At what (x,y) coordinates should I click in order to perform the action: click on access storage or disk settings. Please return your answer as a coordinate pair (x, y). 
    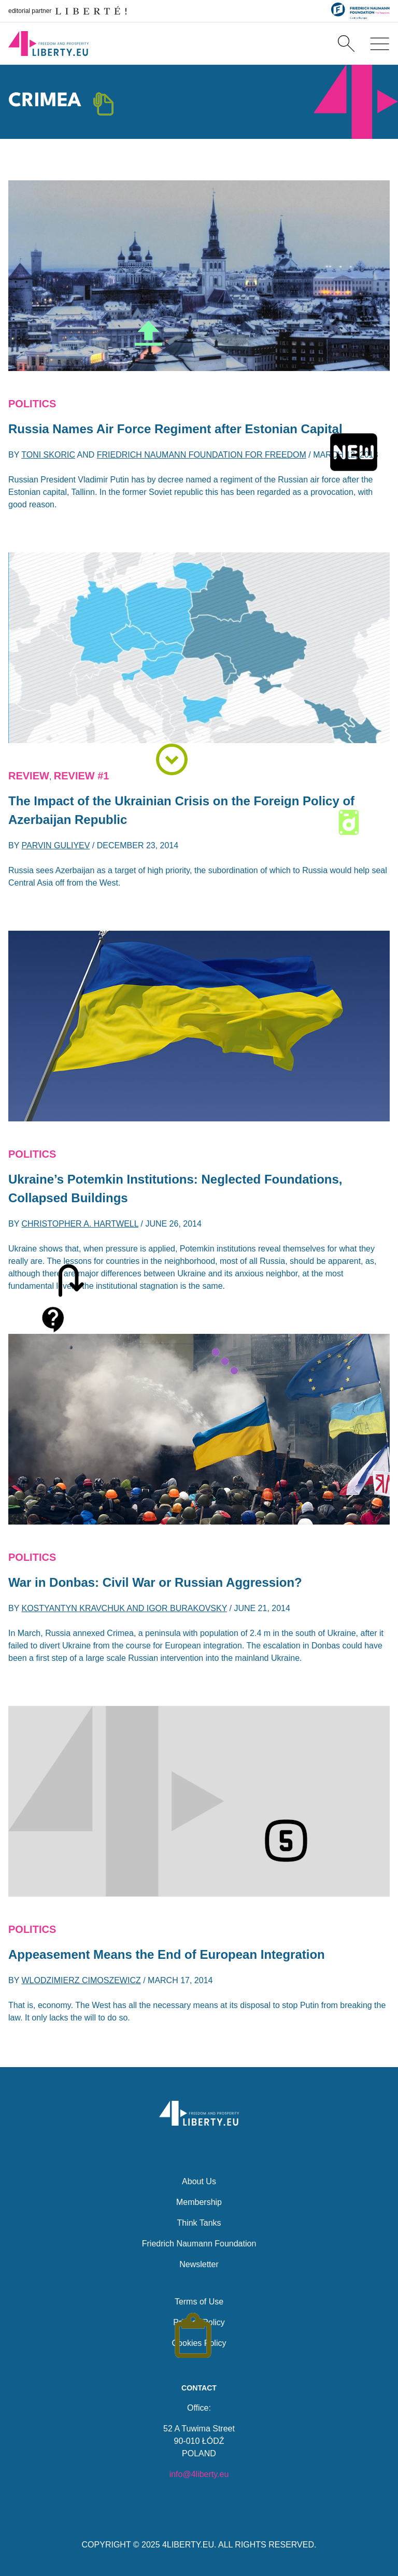
    Looking at the image, I should click on (349, 822).